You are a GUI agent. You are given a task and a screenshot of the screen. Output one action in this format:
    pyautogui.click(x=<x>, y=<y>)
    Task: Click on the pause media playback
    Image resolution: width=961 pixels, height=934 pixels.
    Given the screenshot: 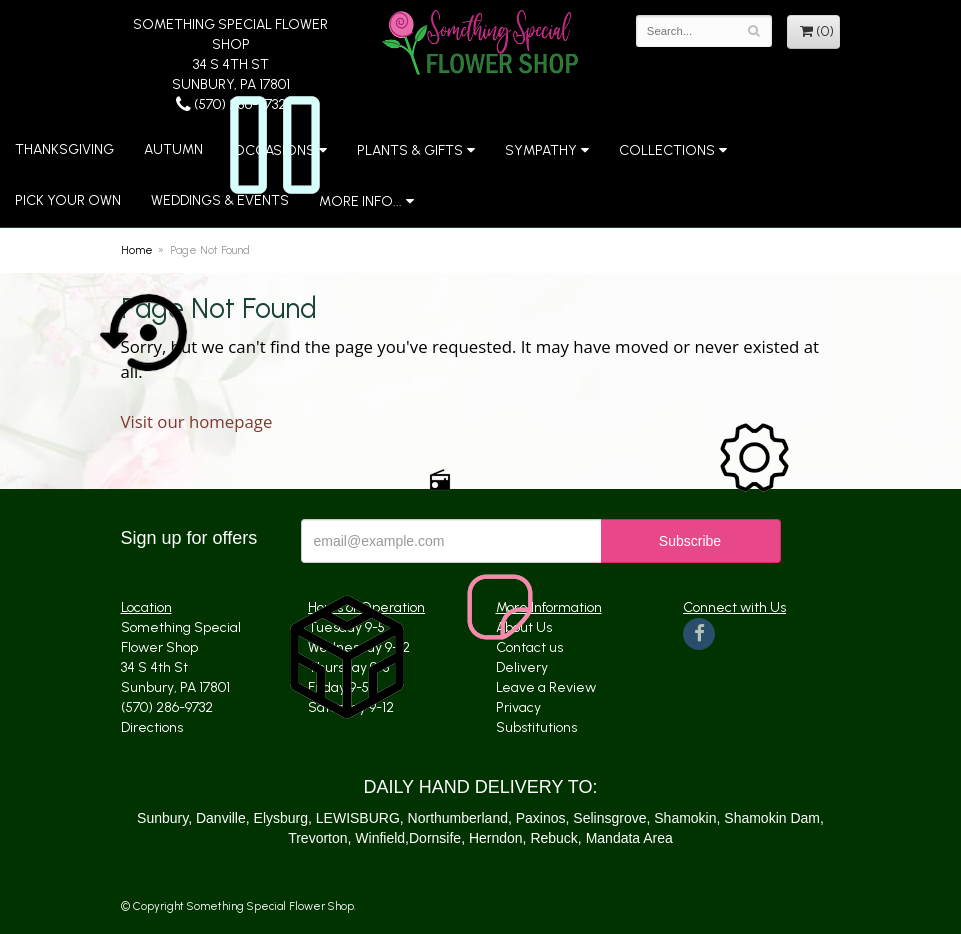 What is the action you would take?
    pyautogui.click(x=275, y=145)
    